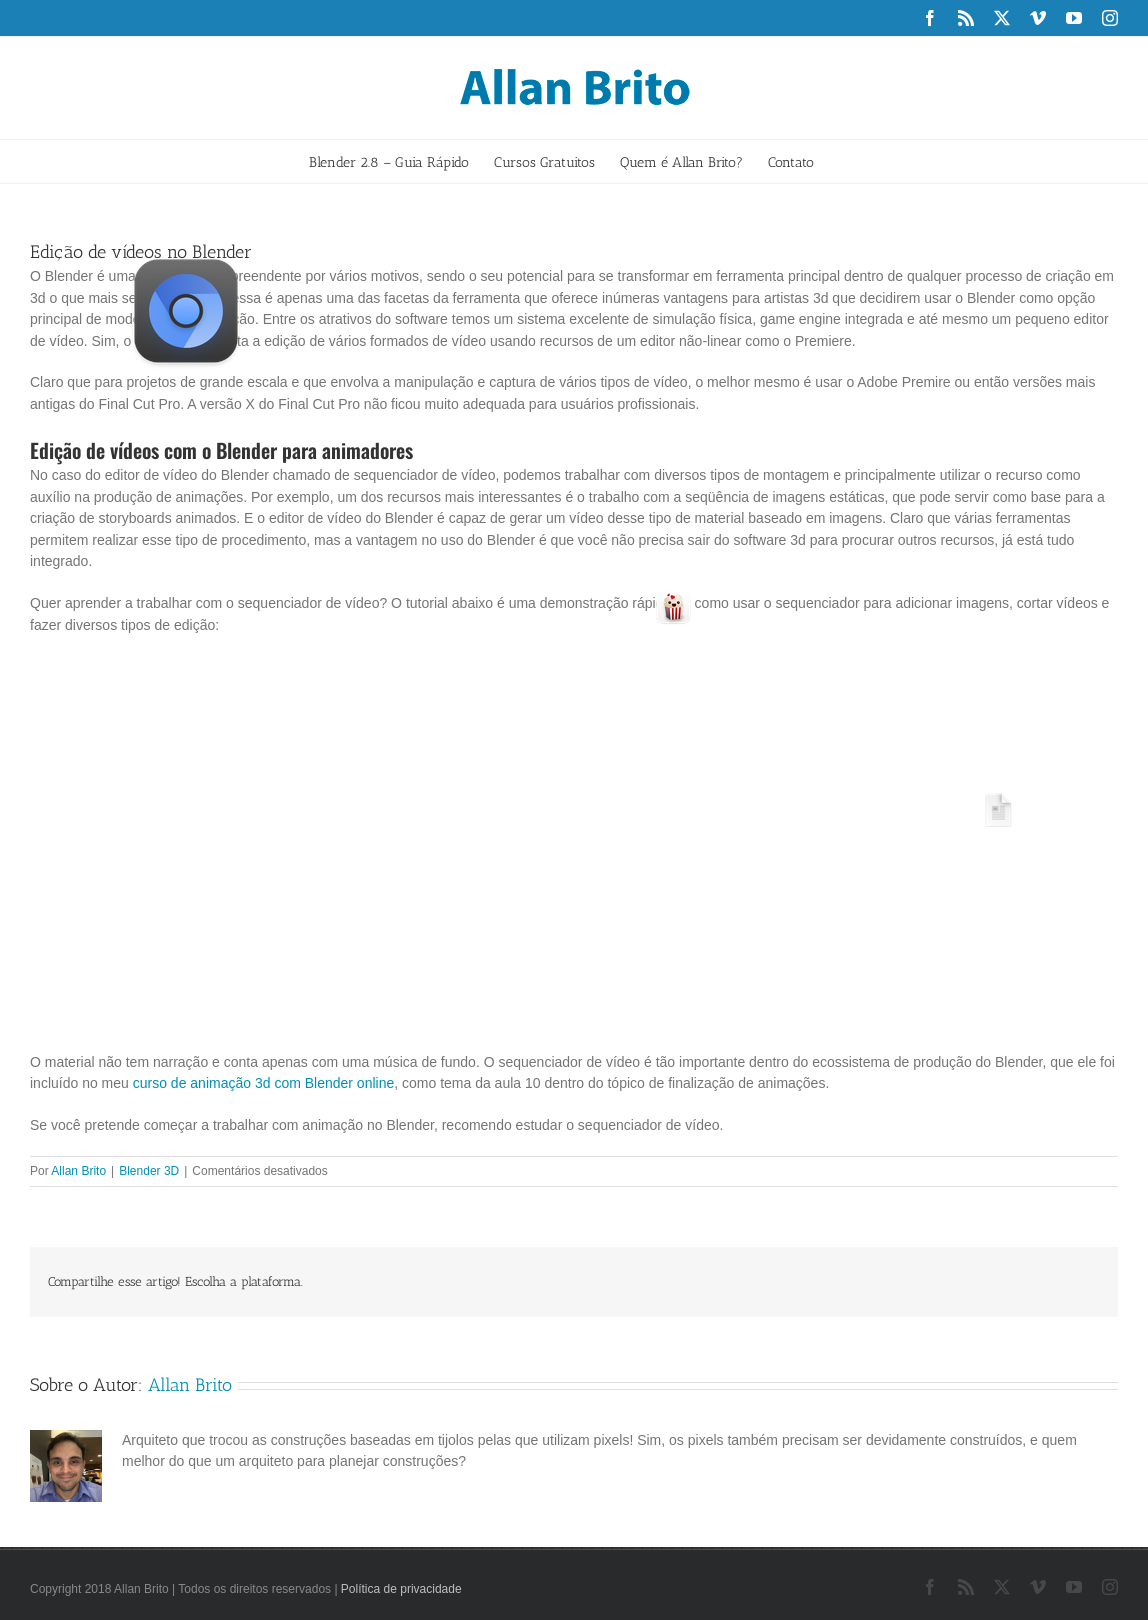 The image size is (1148, 1620). I want to click on launch thorium browser, so click(186, 311).